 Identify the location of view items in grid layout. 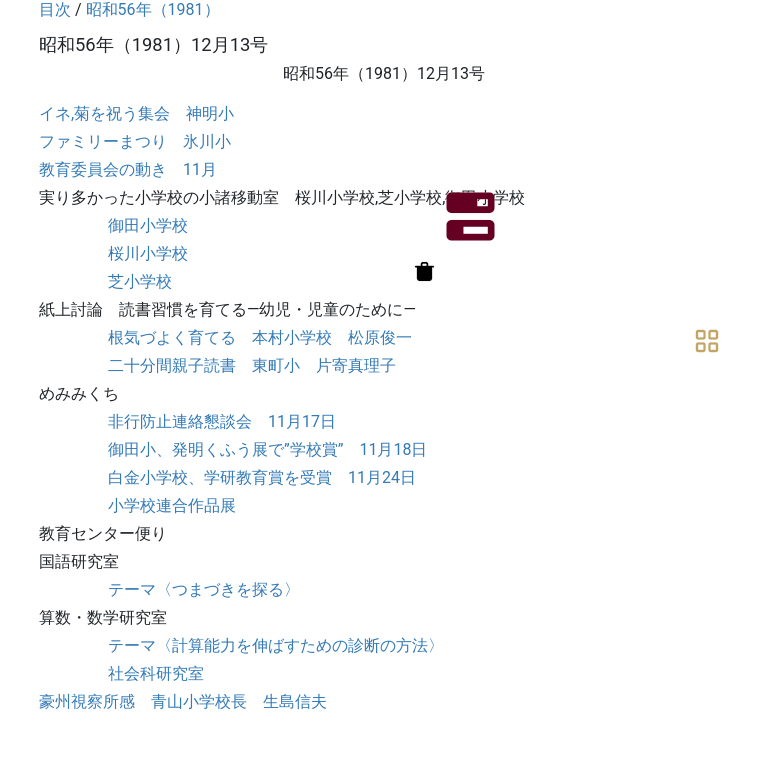
(707, 341).